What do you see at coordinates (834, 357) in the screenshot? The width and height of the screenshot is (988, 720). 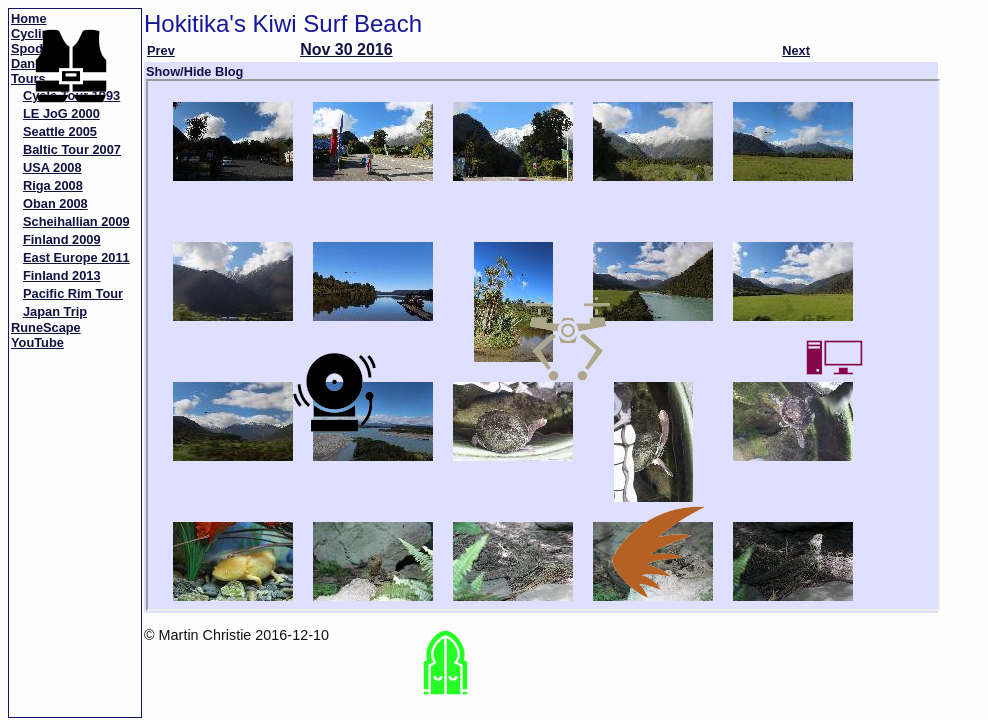 I see `access desktop or PC gaming mode` at bounding box center [834, 357].